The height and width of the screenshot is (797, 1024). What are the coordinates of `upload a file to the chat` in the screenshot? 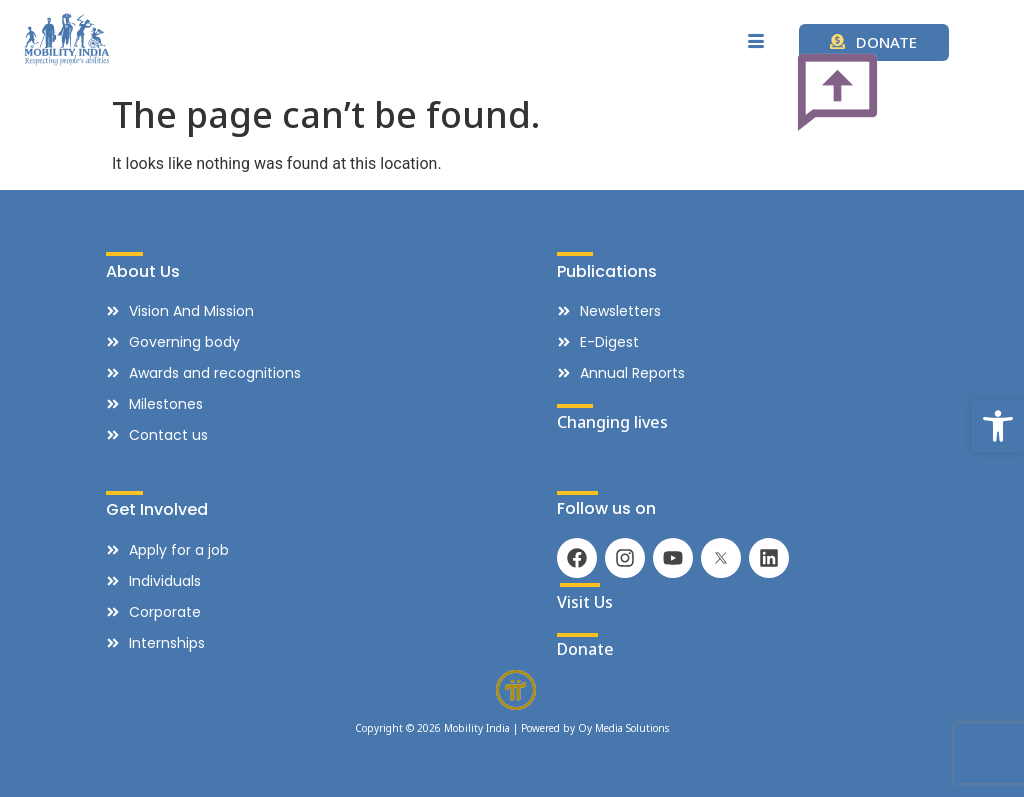 It's located at (837, 89).